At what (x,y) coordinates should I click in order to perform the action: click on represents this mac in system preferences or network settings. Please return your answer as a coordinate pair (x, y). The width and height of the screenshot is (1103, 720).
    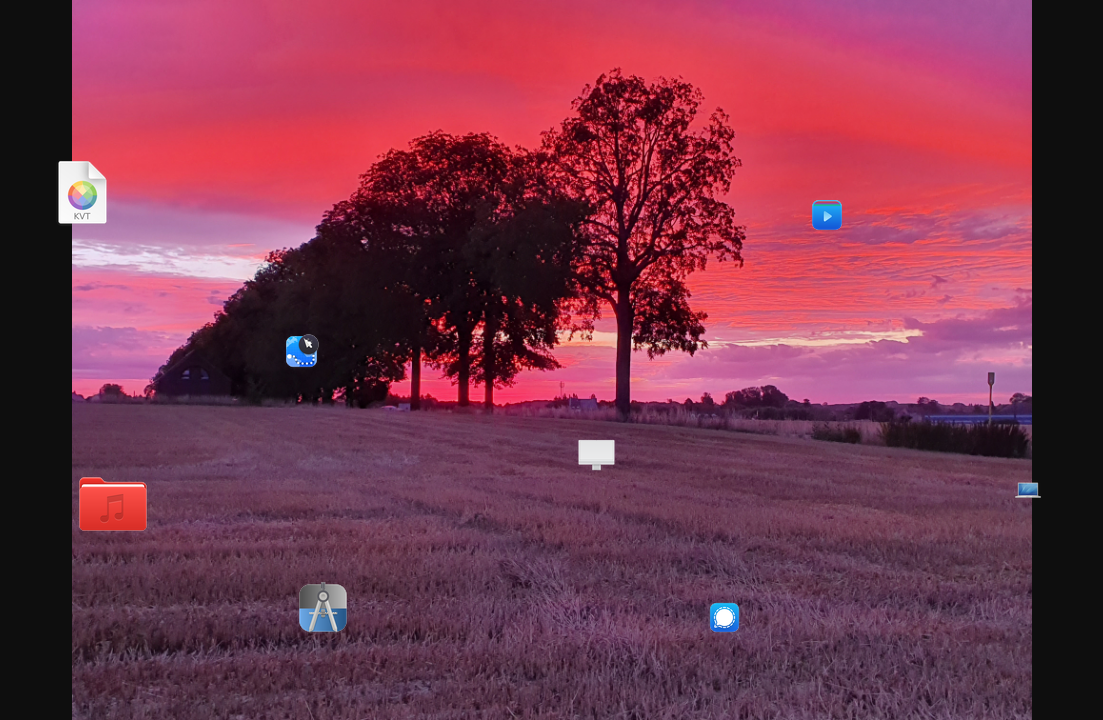
    Looking at the image, I should click on (596, 454).